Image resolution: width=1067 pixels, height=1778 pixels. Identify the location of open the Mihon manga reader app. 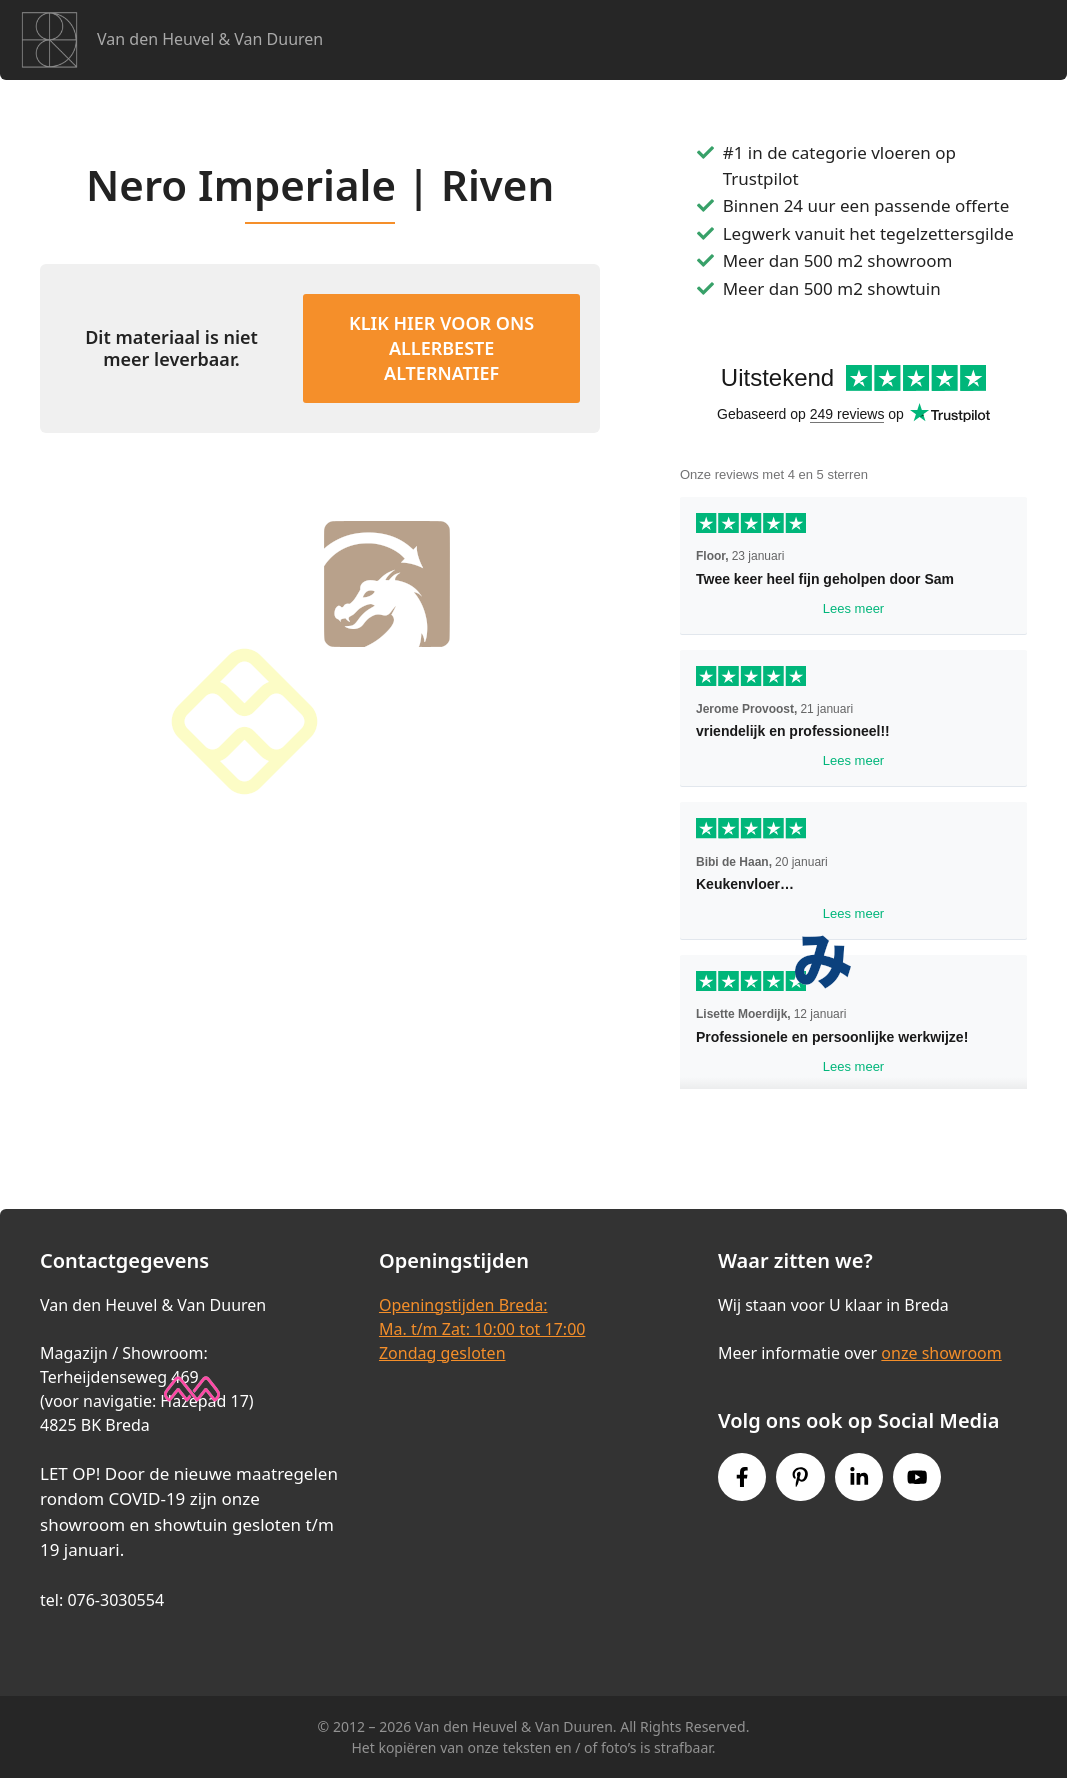
(823, 962).